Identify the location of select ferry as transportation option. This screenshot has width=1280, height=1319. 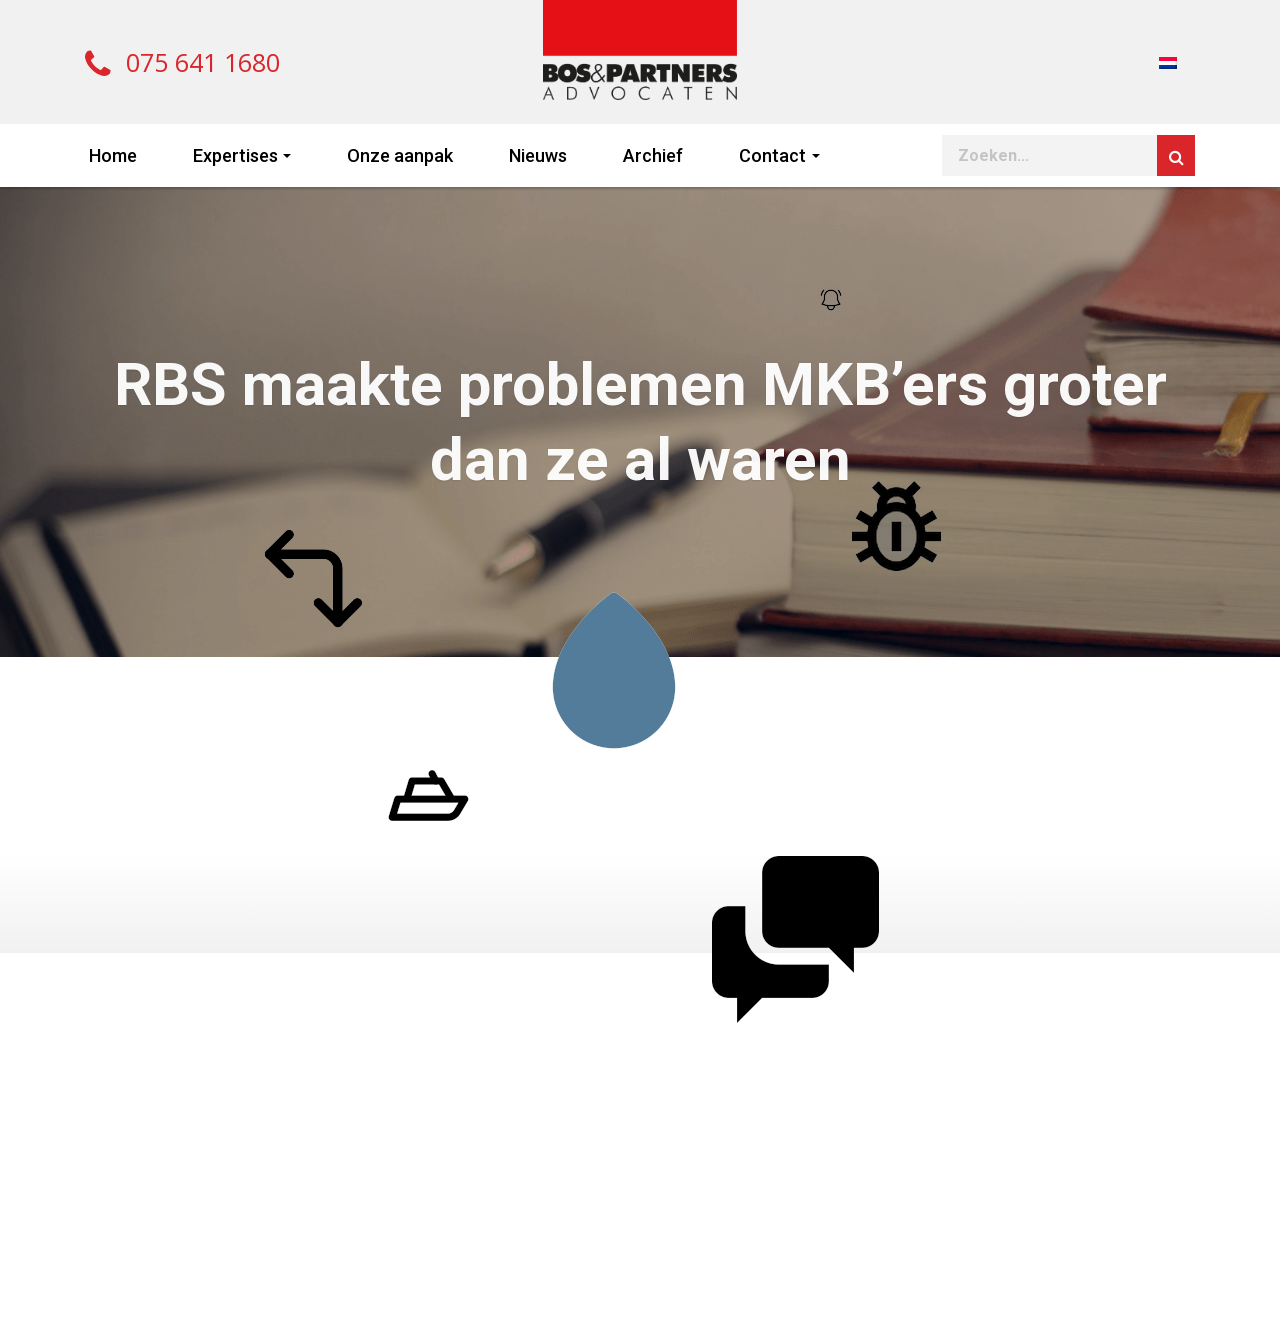
(428, 795).